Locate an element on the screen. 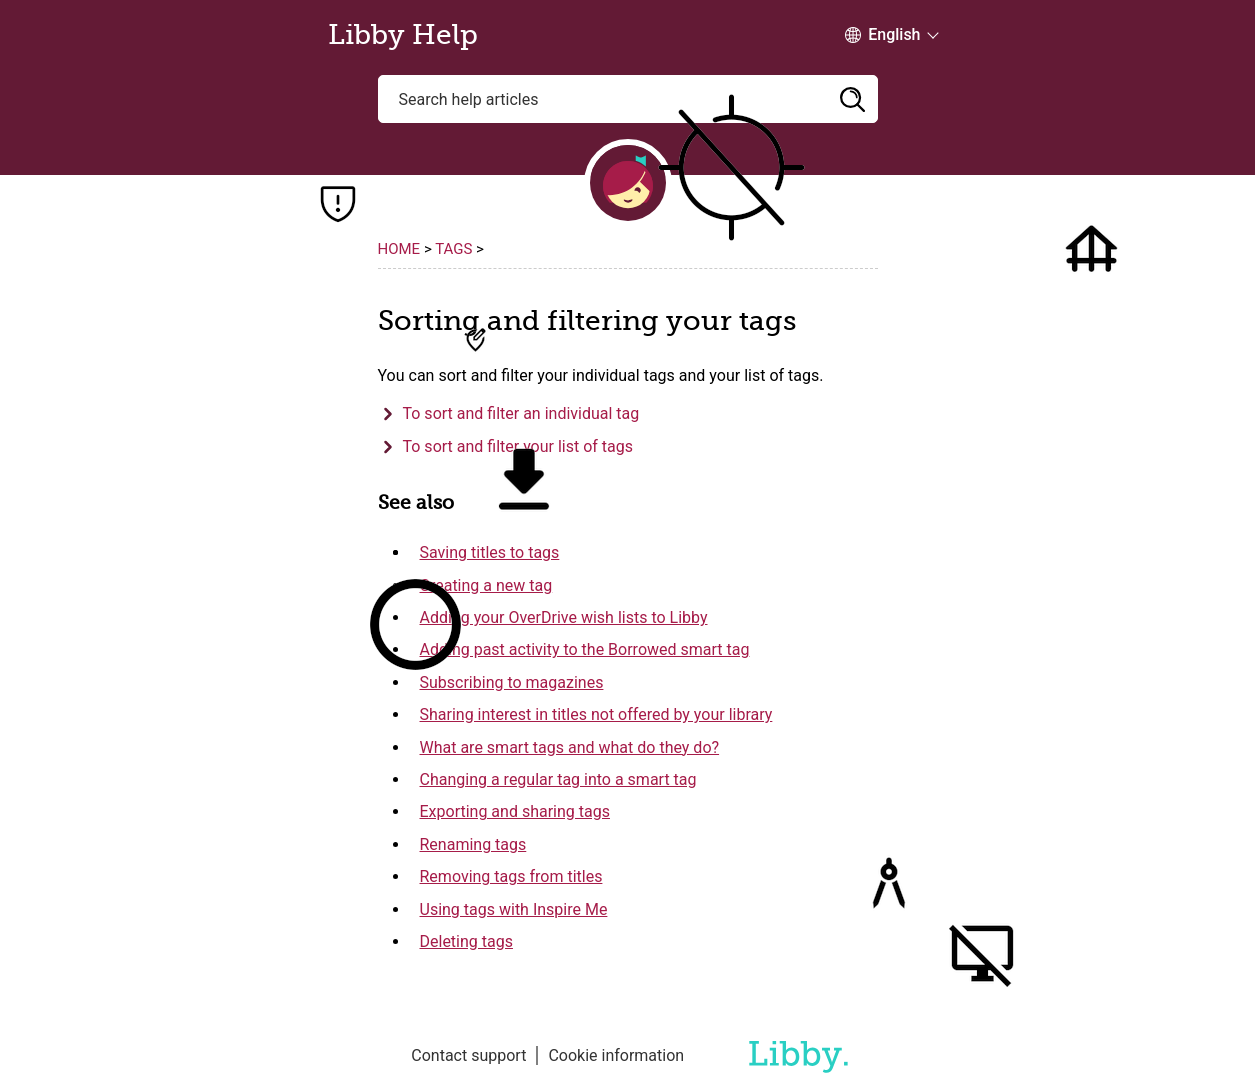 This screenshot has height=1081, width=1255. edit a saved location is located at coordinates (475, 340).